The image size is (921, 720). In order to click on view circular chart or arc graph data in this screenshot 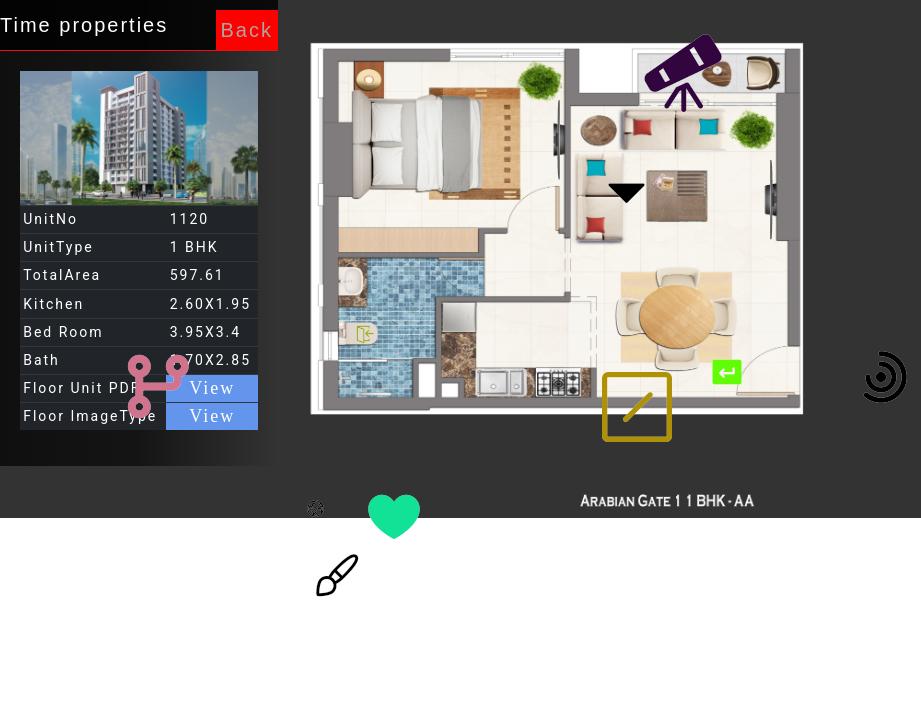, I will do `click(881, 377)`.